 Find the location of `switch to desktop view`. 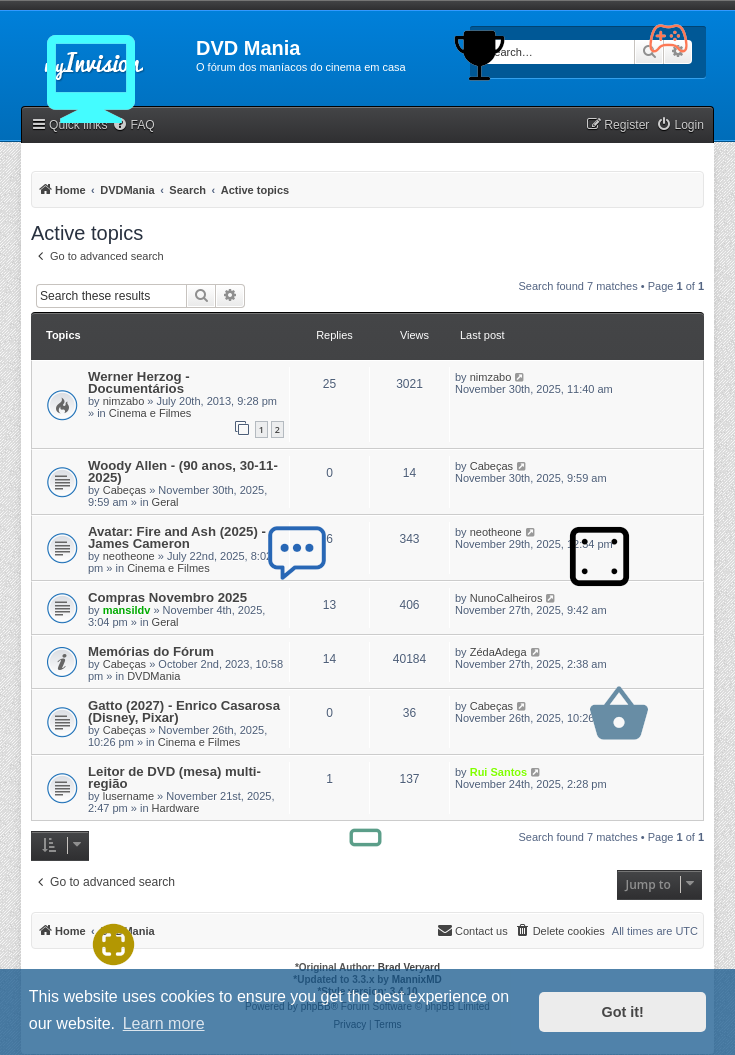

switch to desktop view is located at coordinates (91, 79).